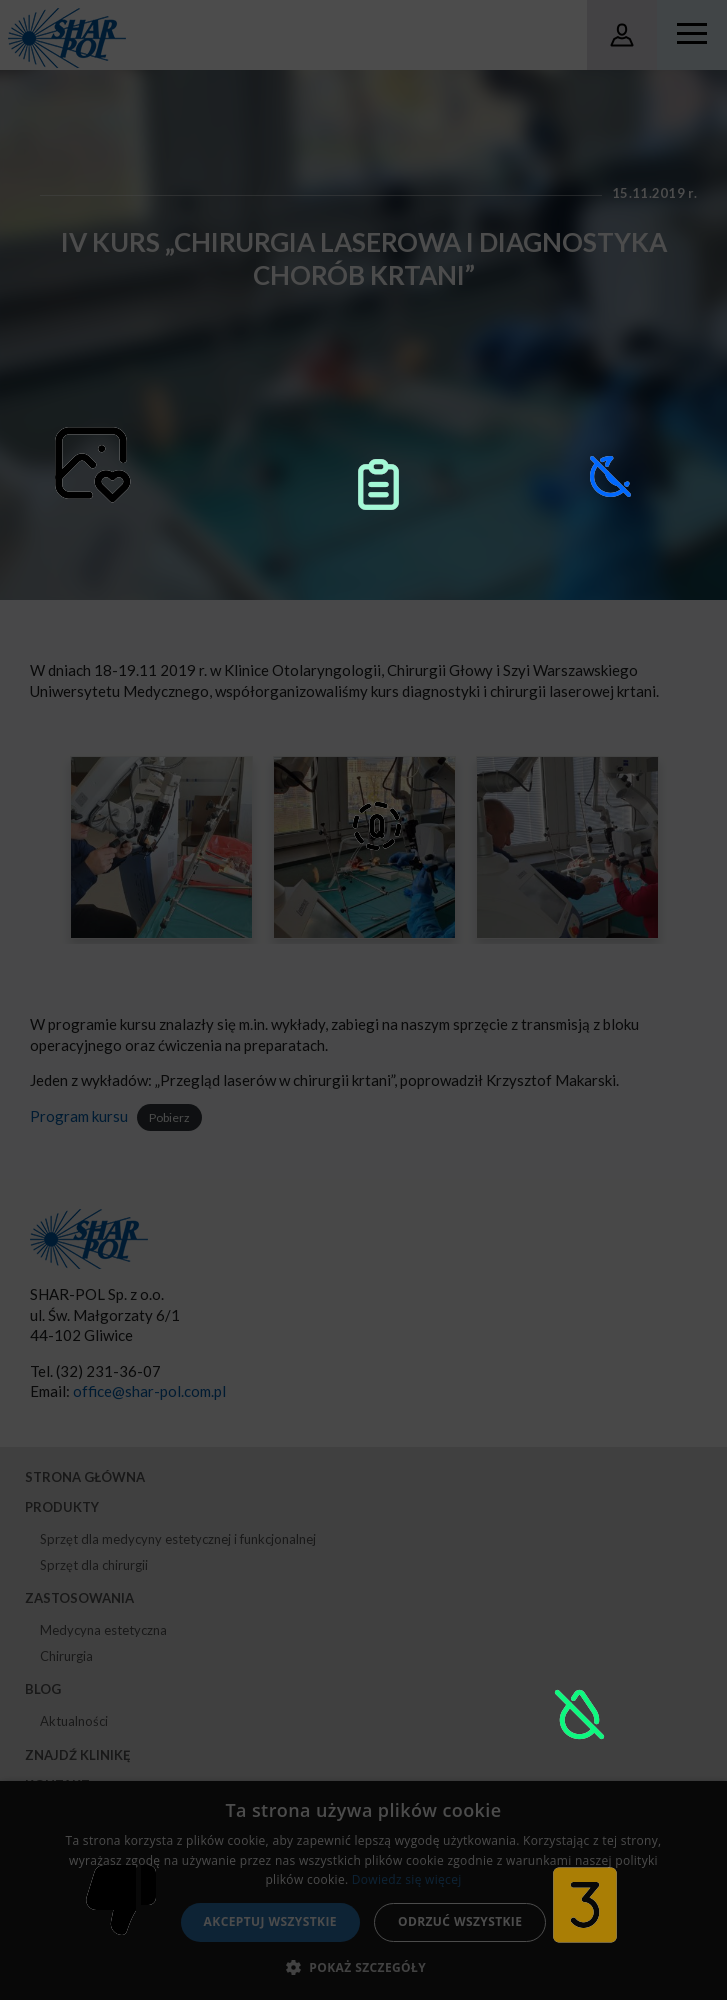  Describe the element at coordinates (121, 1900) in the screenshot. I see `dislike or downvote content` at that location.